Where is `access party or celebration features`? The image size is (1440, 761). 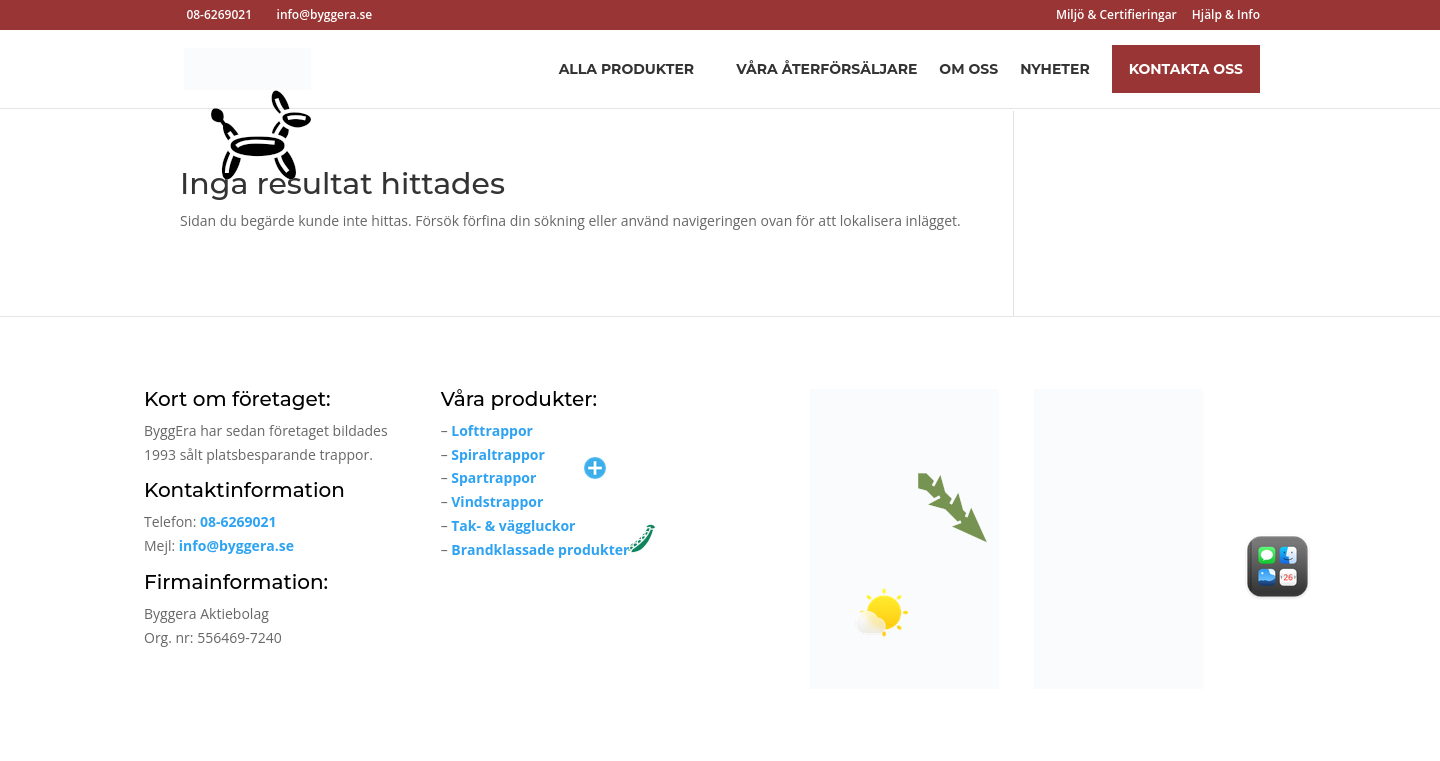 access party or celebration features is located at coordinates (261, 135).